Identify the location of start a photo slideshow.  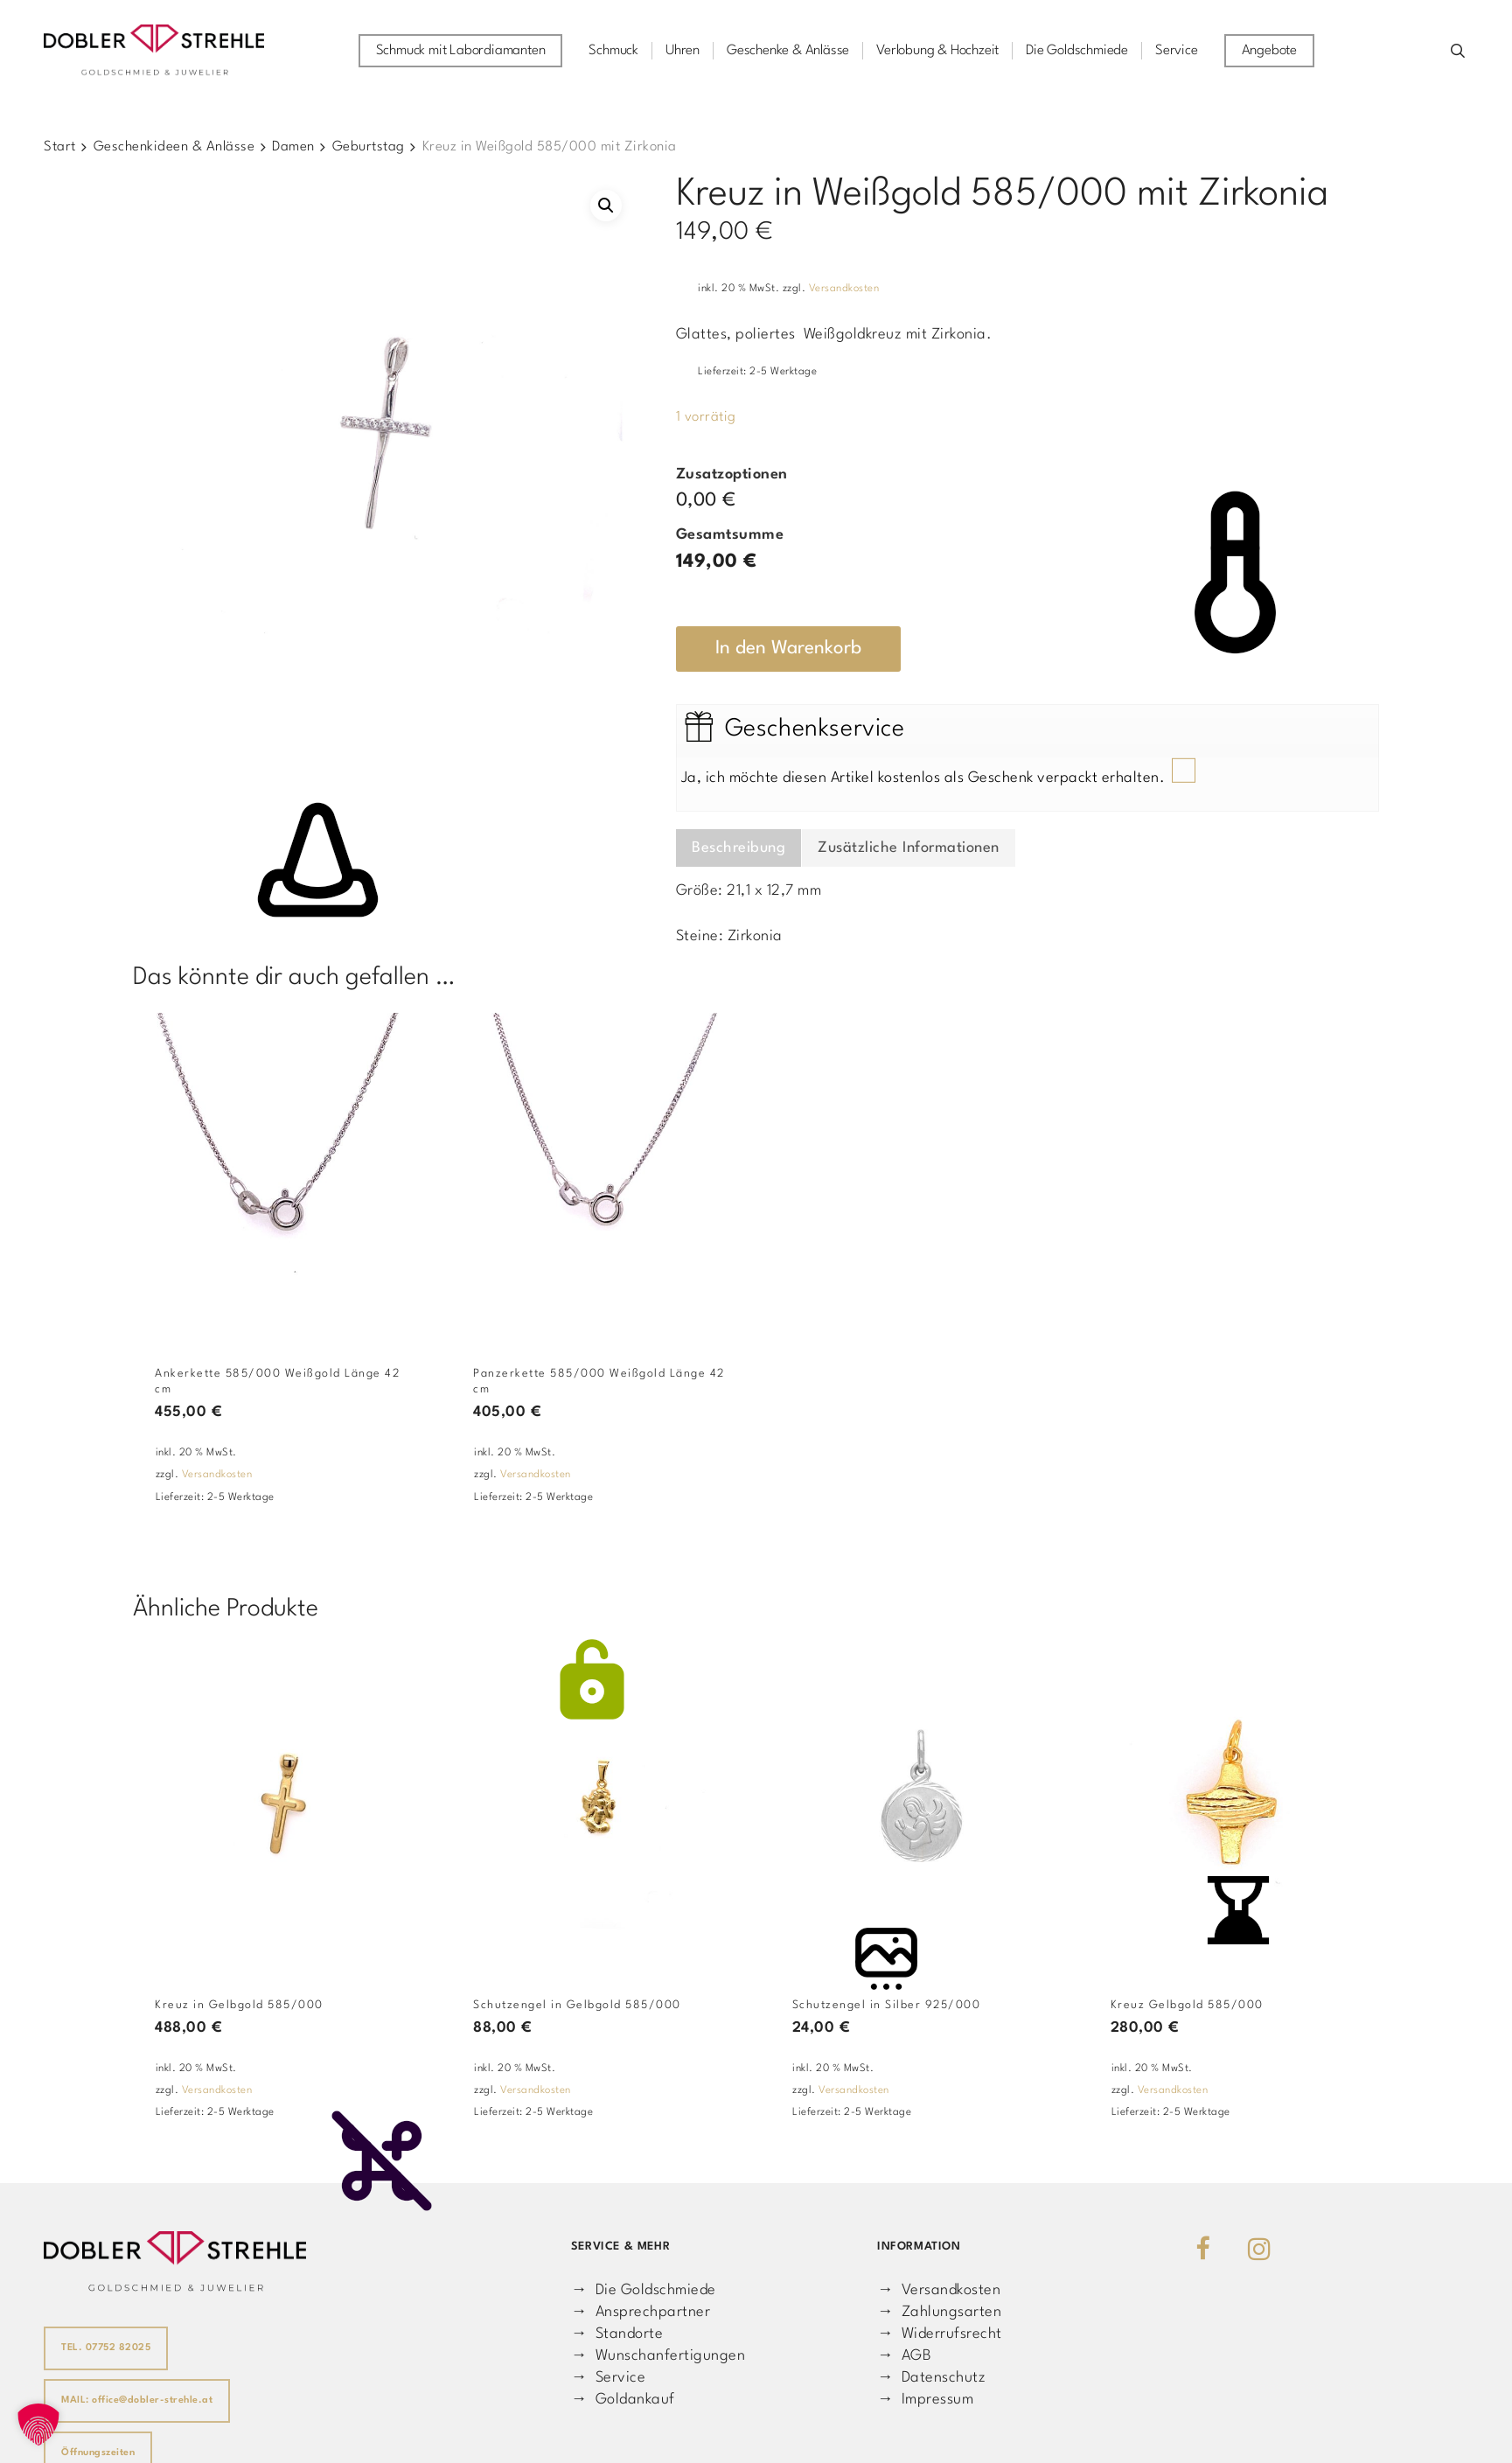
(886, 1958).